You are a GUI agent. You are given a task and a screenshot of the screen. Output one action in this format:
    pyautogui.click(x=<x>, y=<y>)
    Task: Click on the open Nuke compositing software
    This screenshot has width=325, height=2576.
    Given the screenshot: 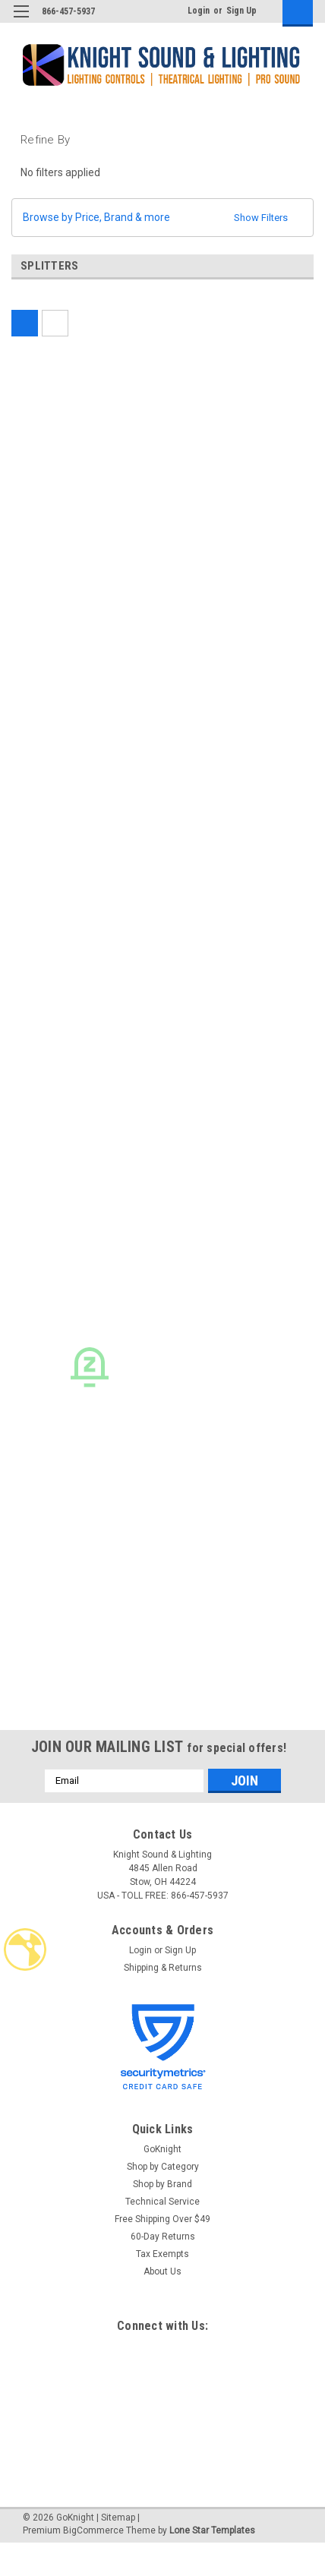 What is the action you would take?
    pyautogui.click(x=25, y=1949)
    